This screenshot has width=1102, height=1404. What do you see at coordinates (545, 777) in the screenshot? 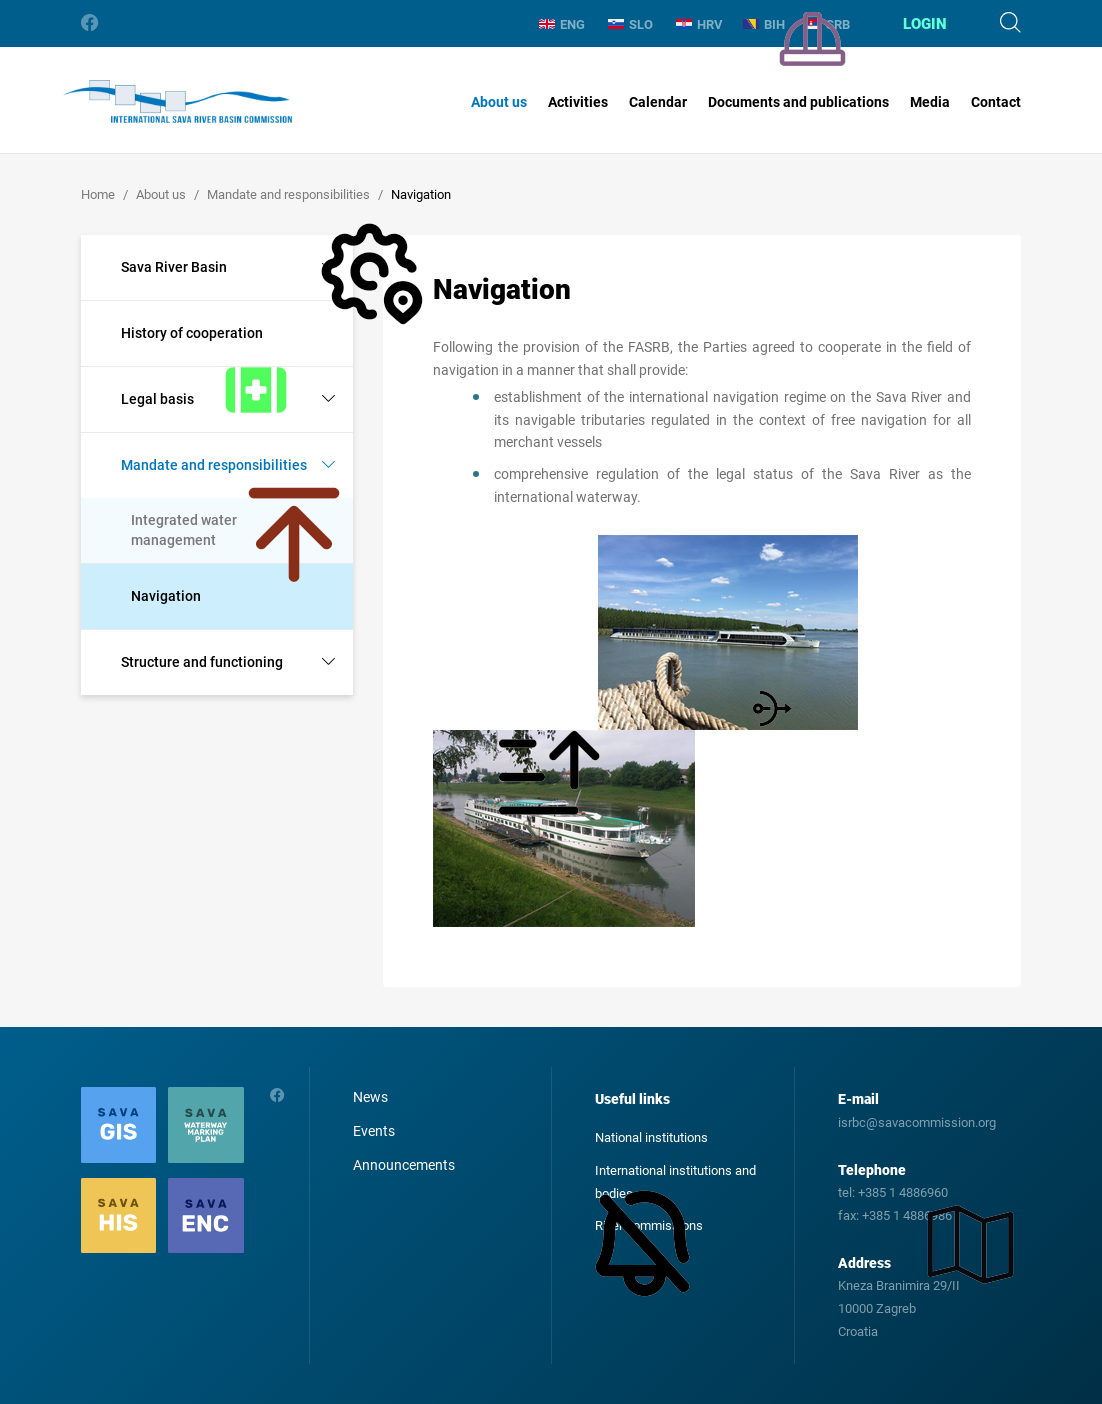
I see `sort items in descending order` at bounding box center [545, 777].